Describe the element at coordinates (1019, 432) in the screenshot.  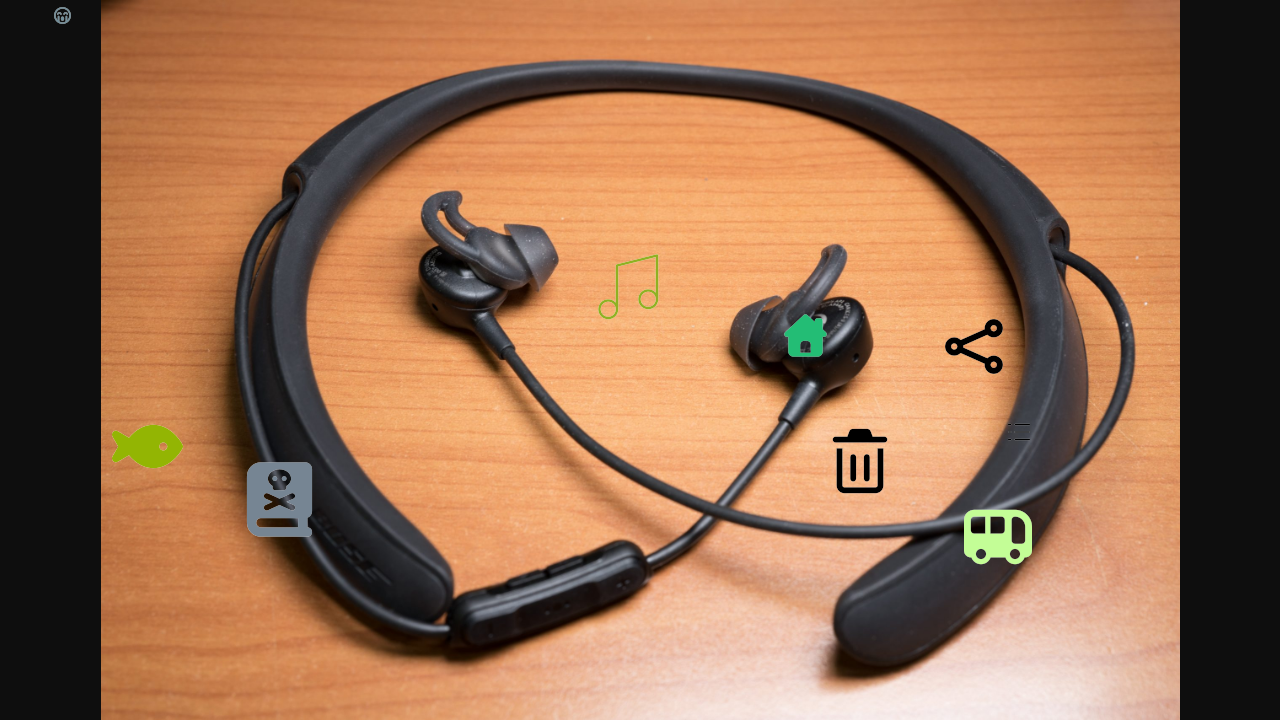
I see `view items in a list format` at that location.